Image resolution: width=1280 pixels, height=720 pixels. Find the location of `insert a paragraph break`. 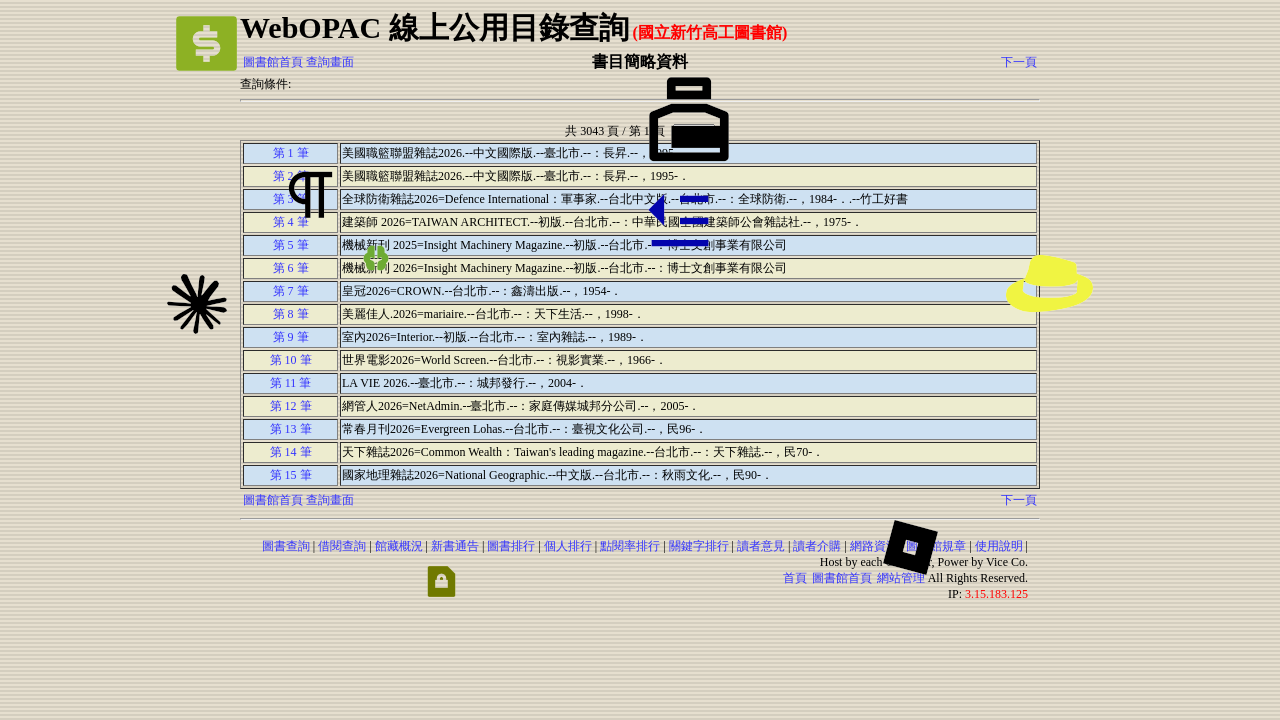

insert a paragraph break is located at coordinates (310, 193).